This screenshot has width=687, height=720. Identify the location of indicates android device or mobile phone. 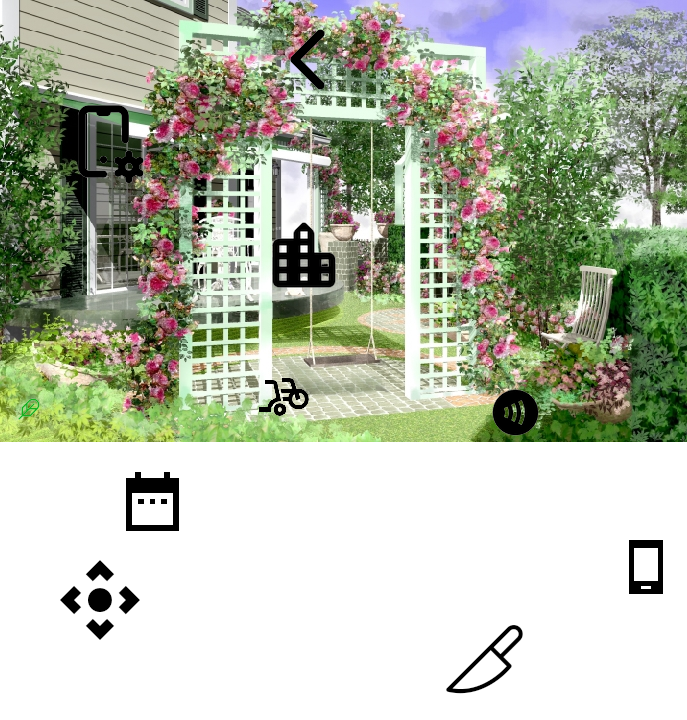
(646, 567).